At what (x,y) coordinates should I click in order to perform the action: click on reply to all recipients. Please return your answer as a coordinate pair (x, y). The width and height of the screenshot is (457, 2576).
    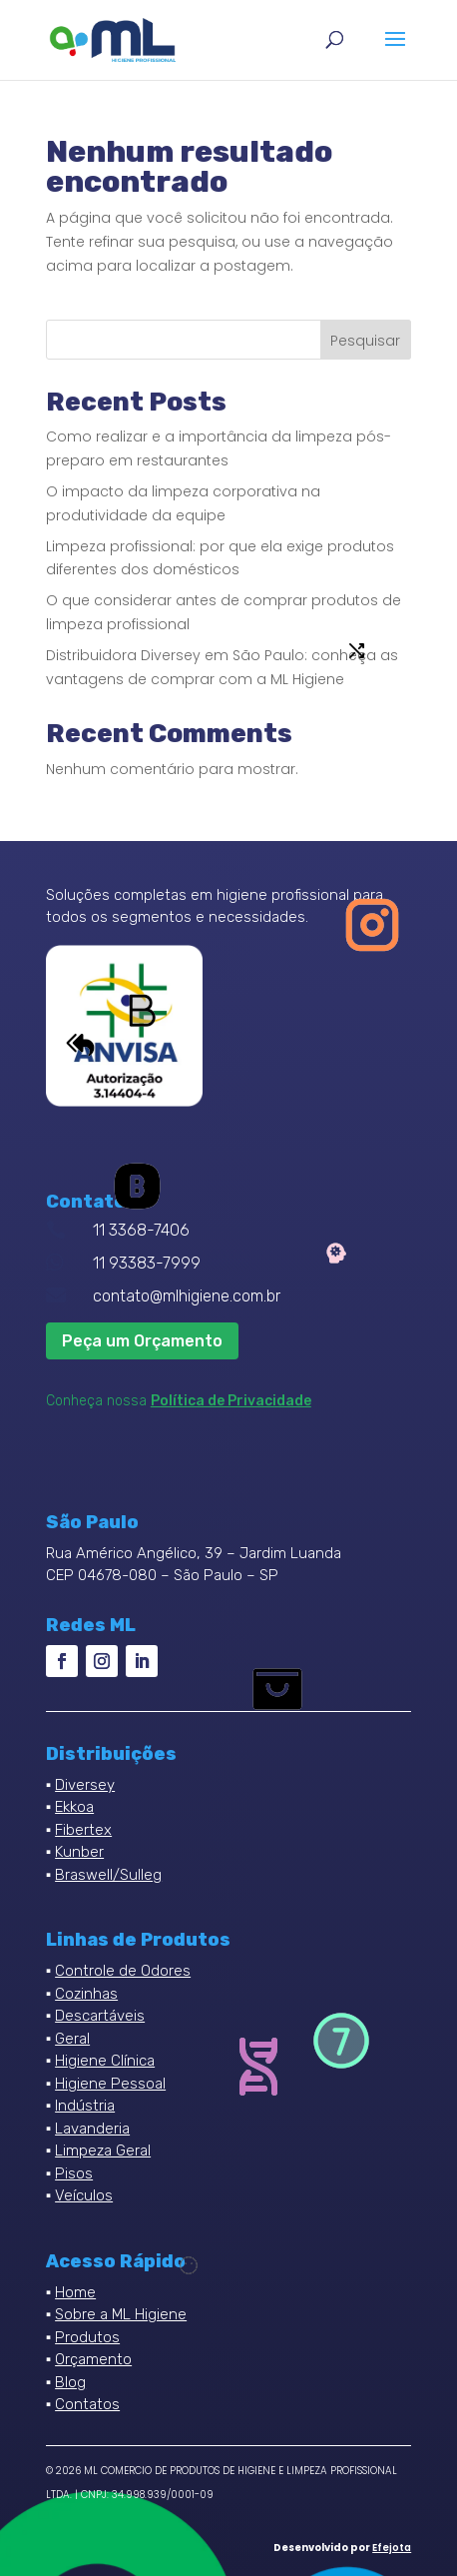
    Looking at the image, I should click on (80, 1045).